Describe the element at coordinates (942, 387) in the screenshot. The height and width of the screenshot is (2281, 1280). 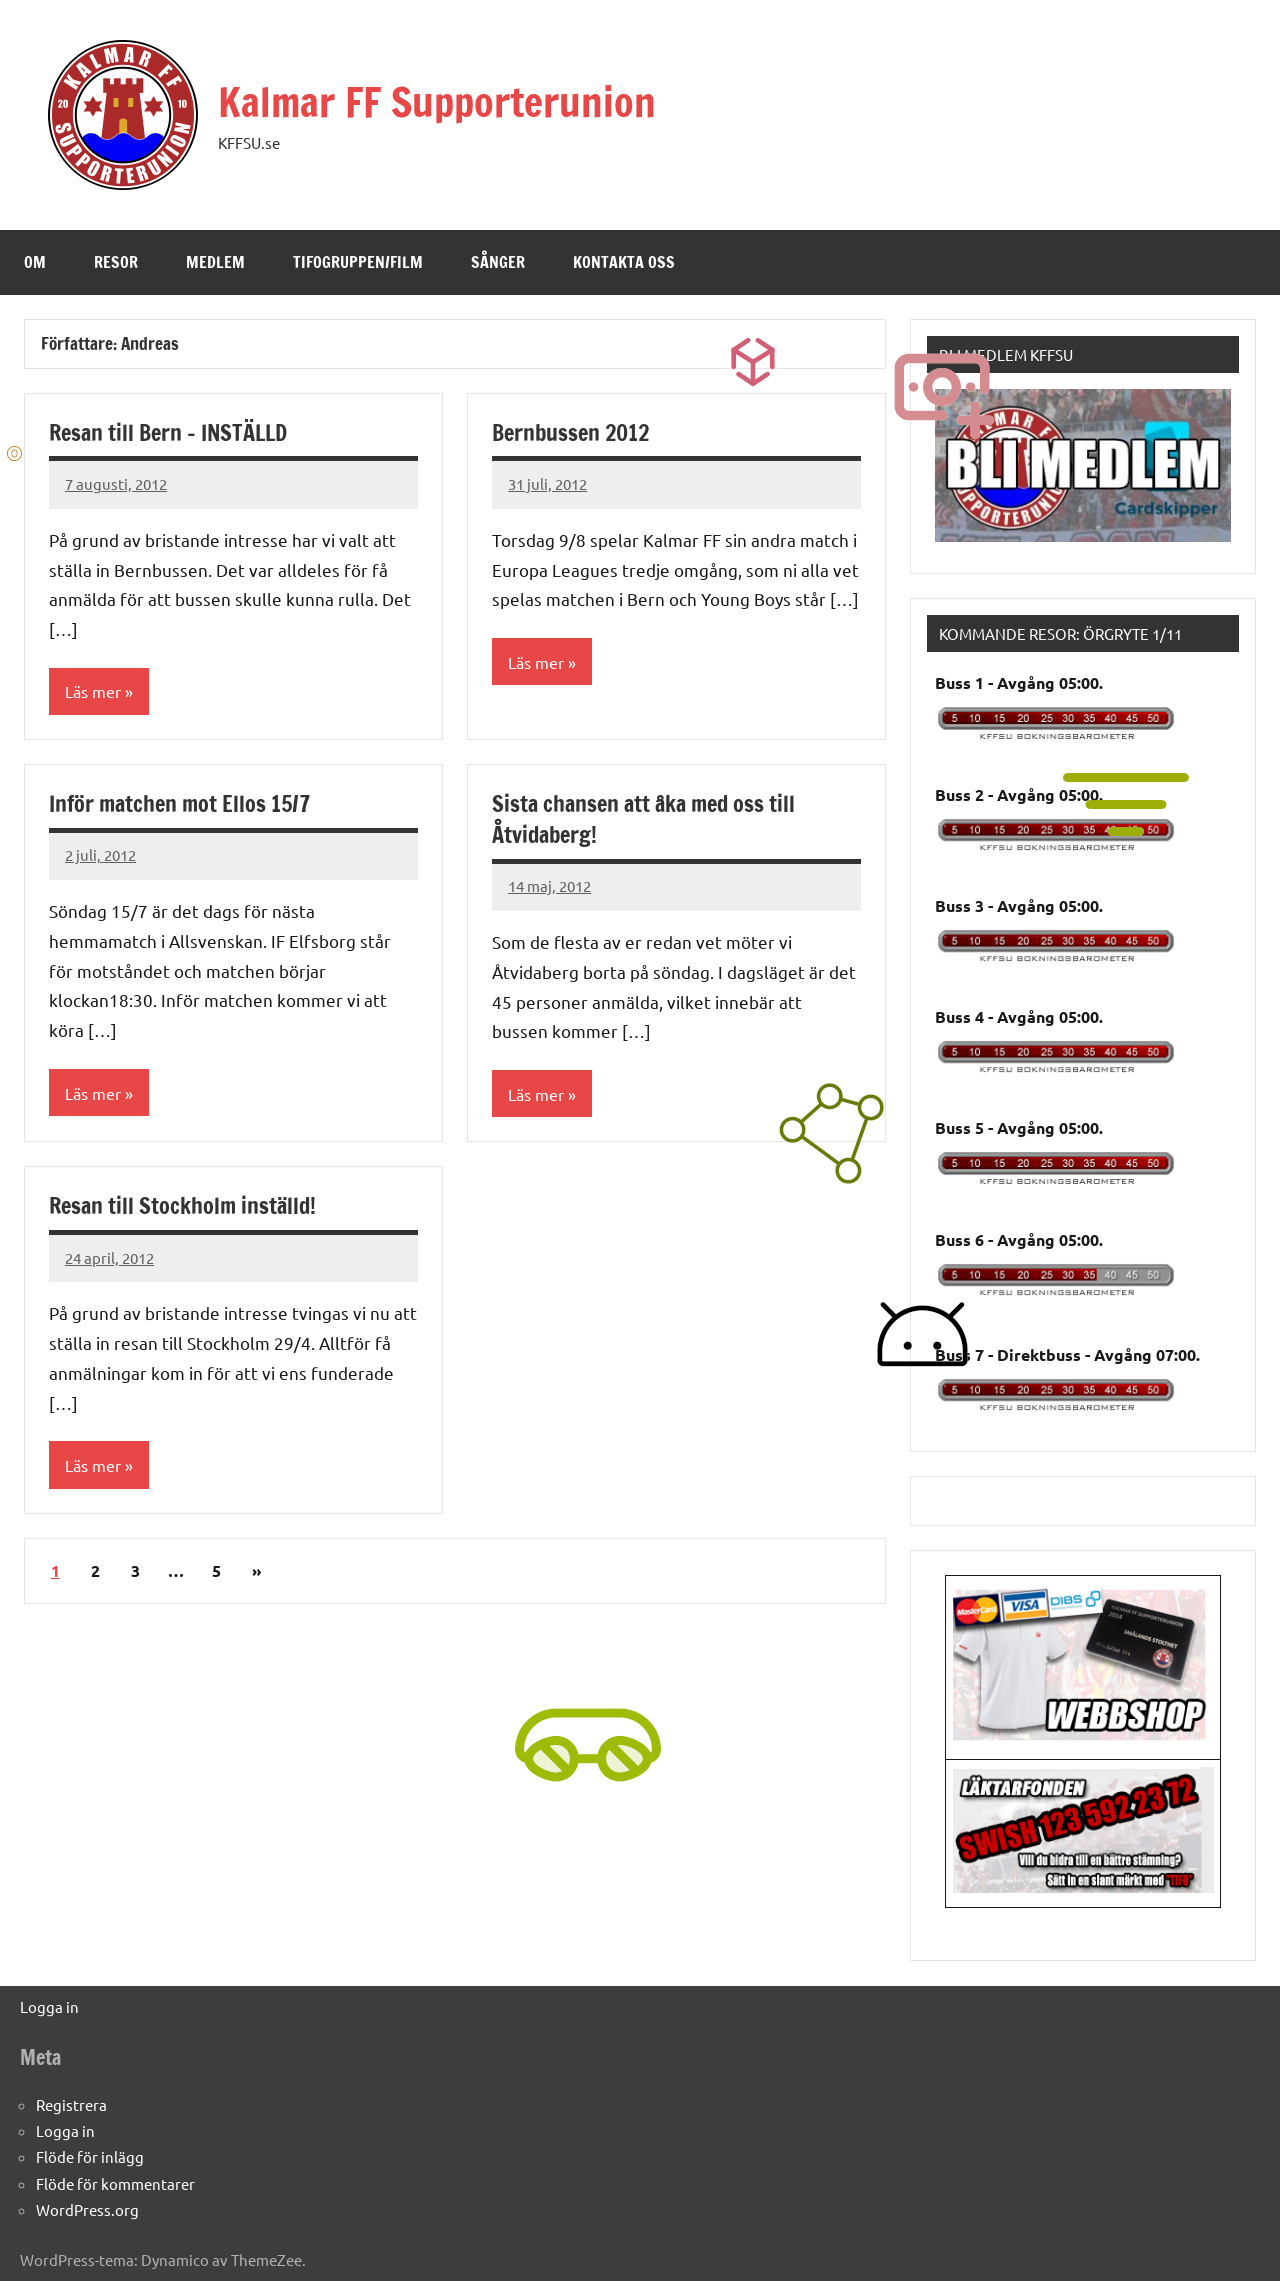
I see `add funds to your account` at that location.